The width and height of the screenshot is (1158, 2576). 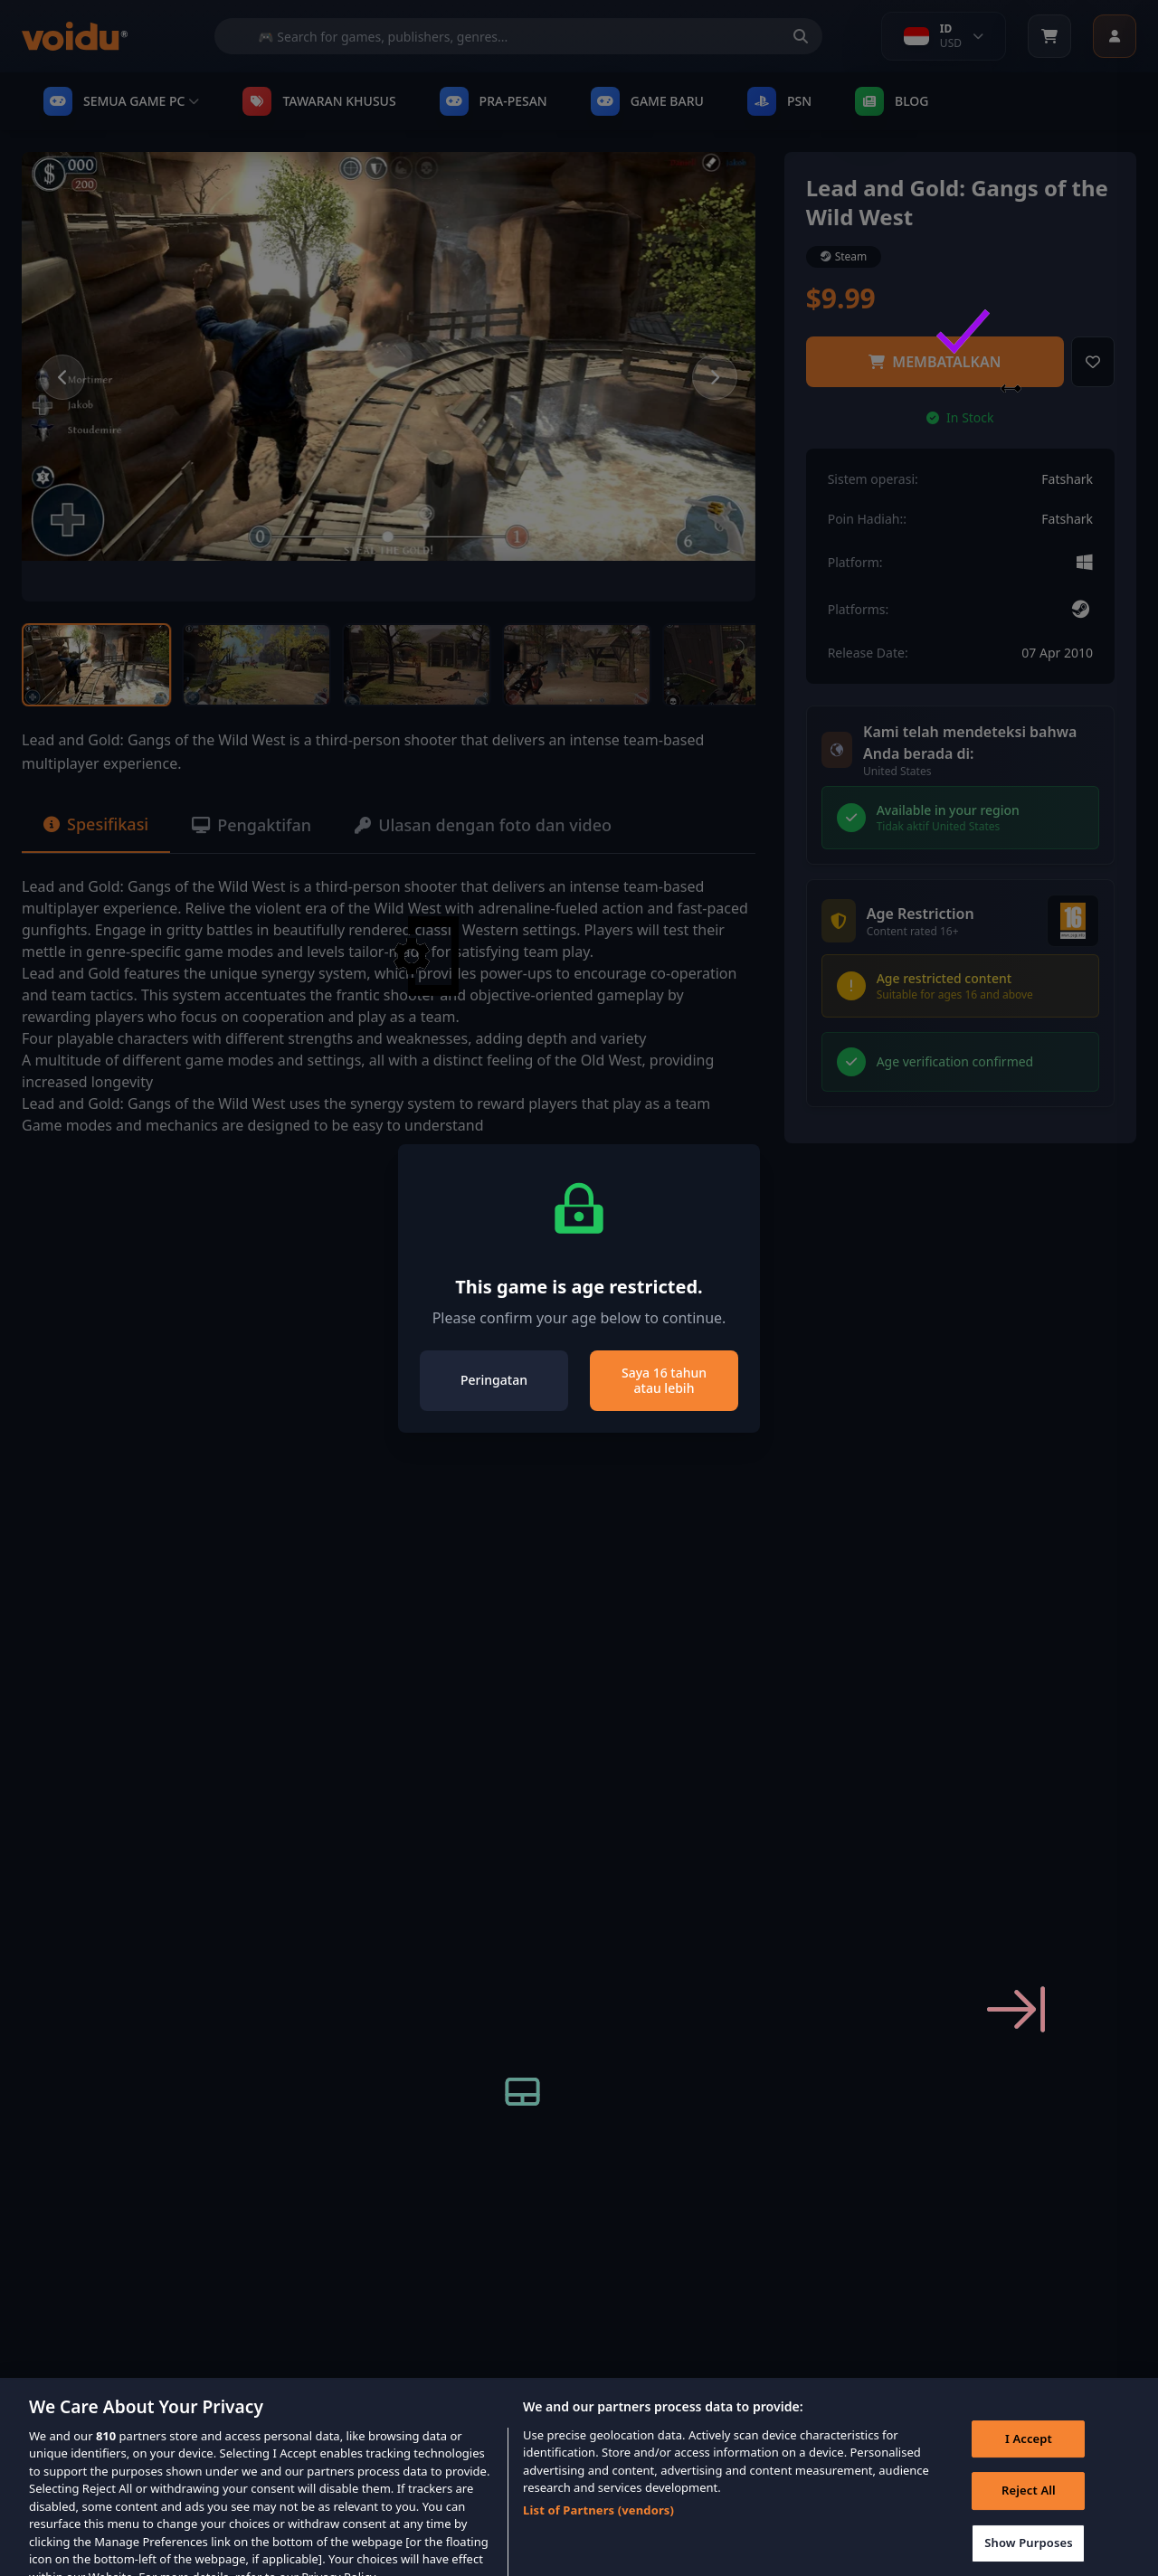 What do you see at coordinates (426, 956) in the screenshot?
I see `configure device pairing settings` at bounding box center [426, 956].